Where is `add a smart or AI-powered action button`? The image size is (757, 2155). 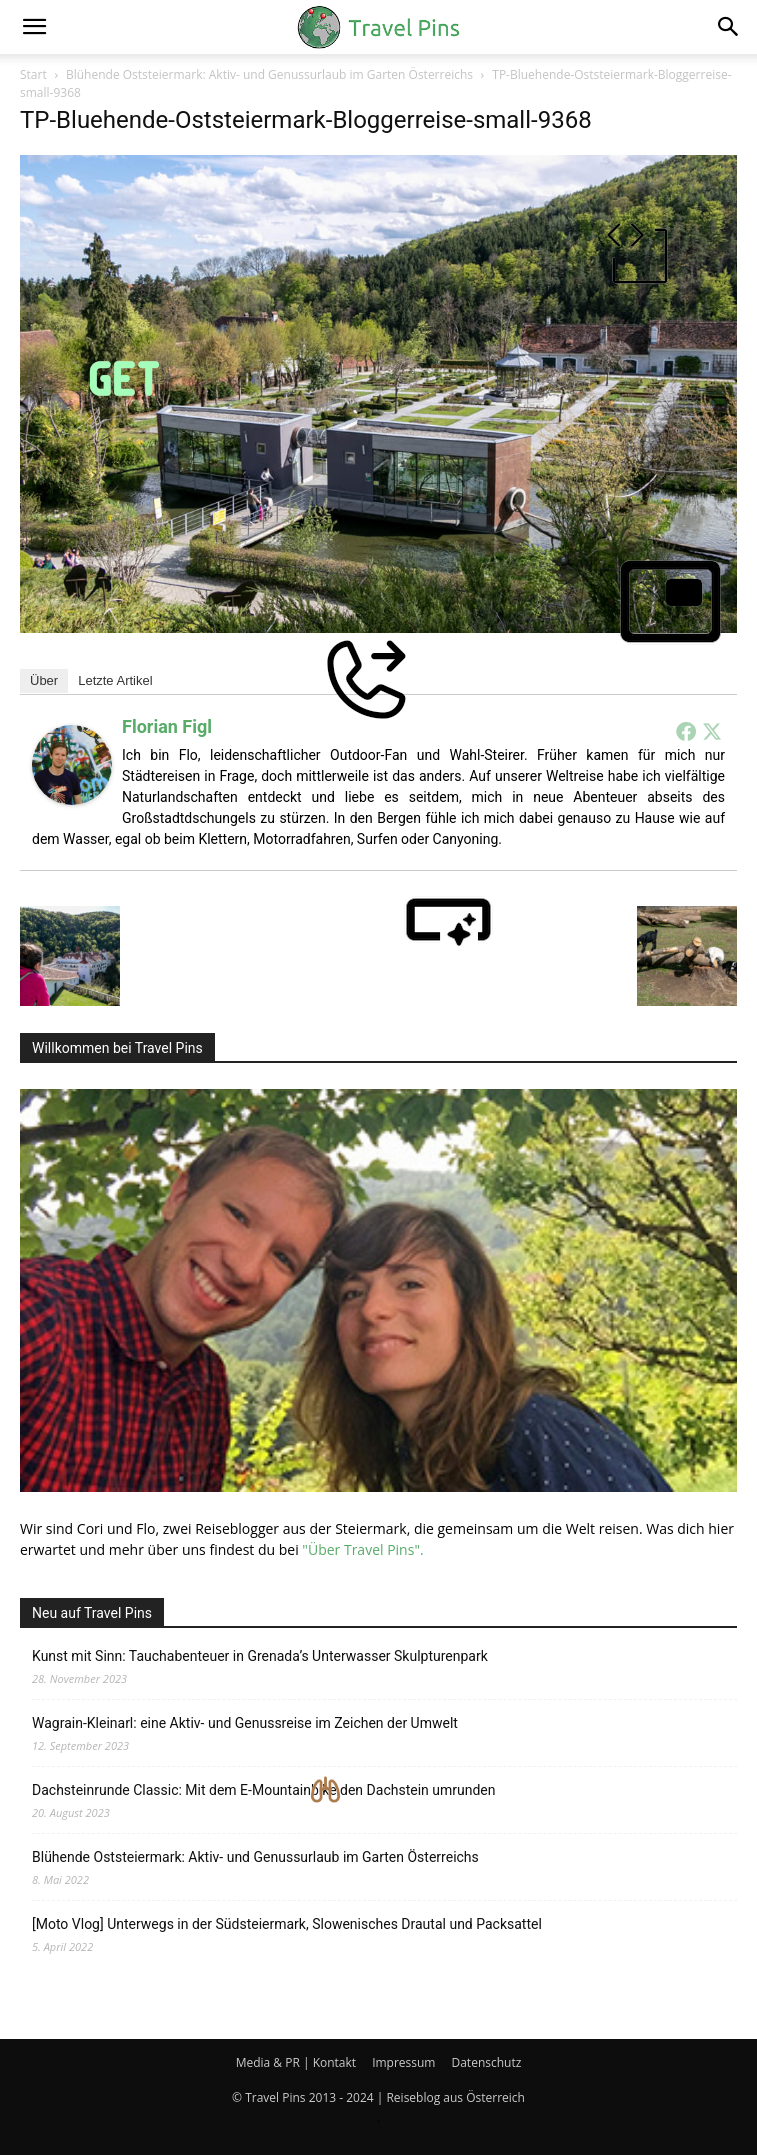
add a smart or AI-powered action button is located at coordinates (448, 919).